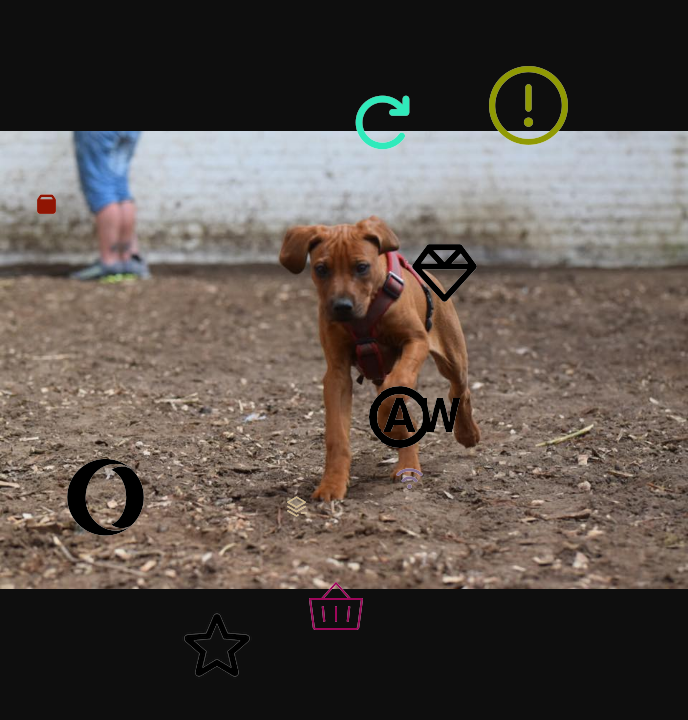 The height and width of the screenshot is (720, 688). What do you see at coordinates (105, 498) in the screenshot?
I see `open Opera browser` at bounding box center [105, 498].